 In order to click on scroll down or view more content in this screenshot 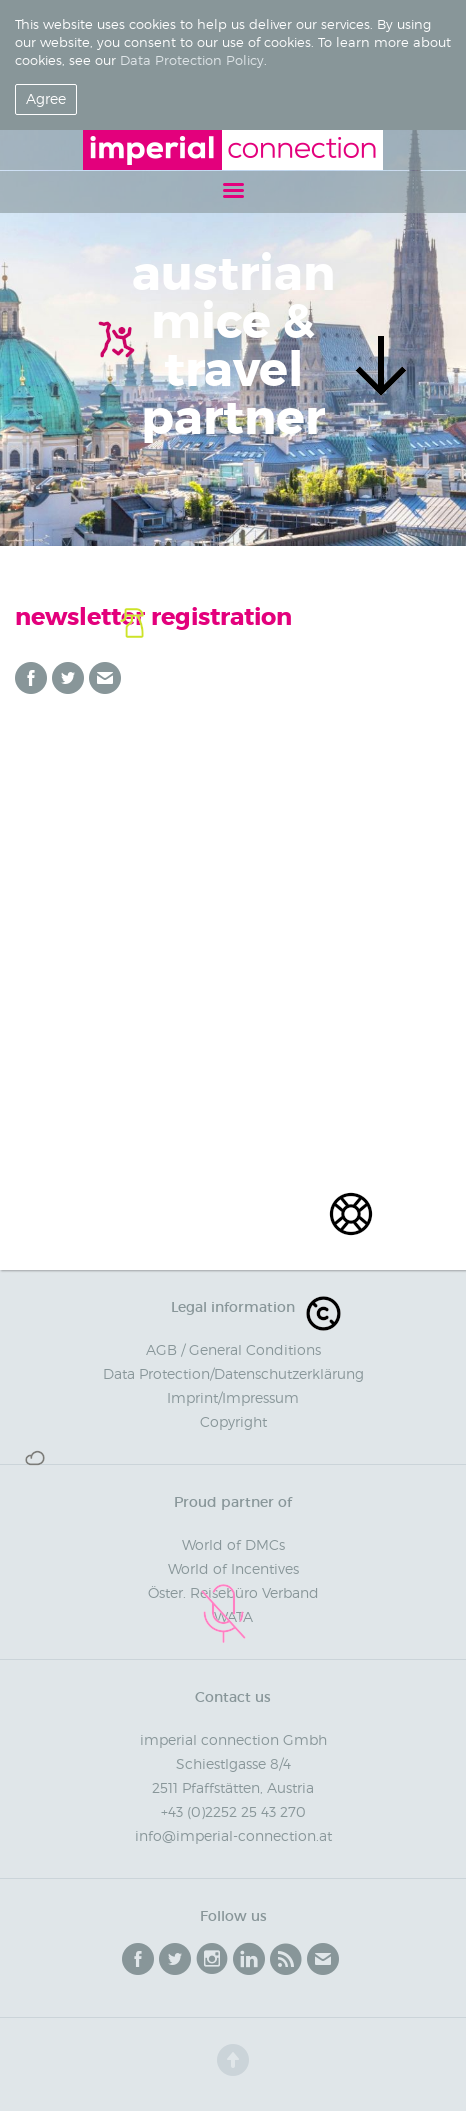, I will do `click(381, 366)`.